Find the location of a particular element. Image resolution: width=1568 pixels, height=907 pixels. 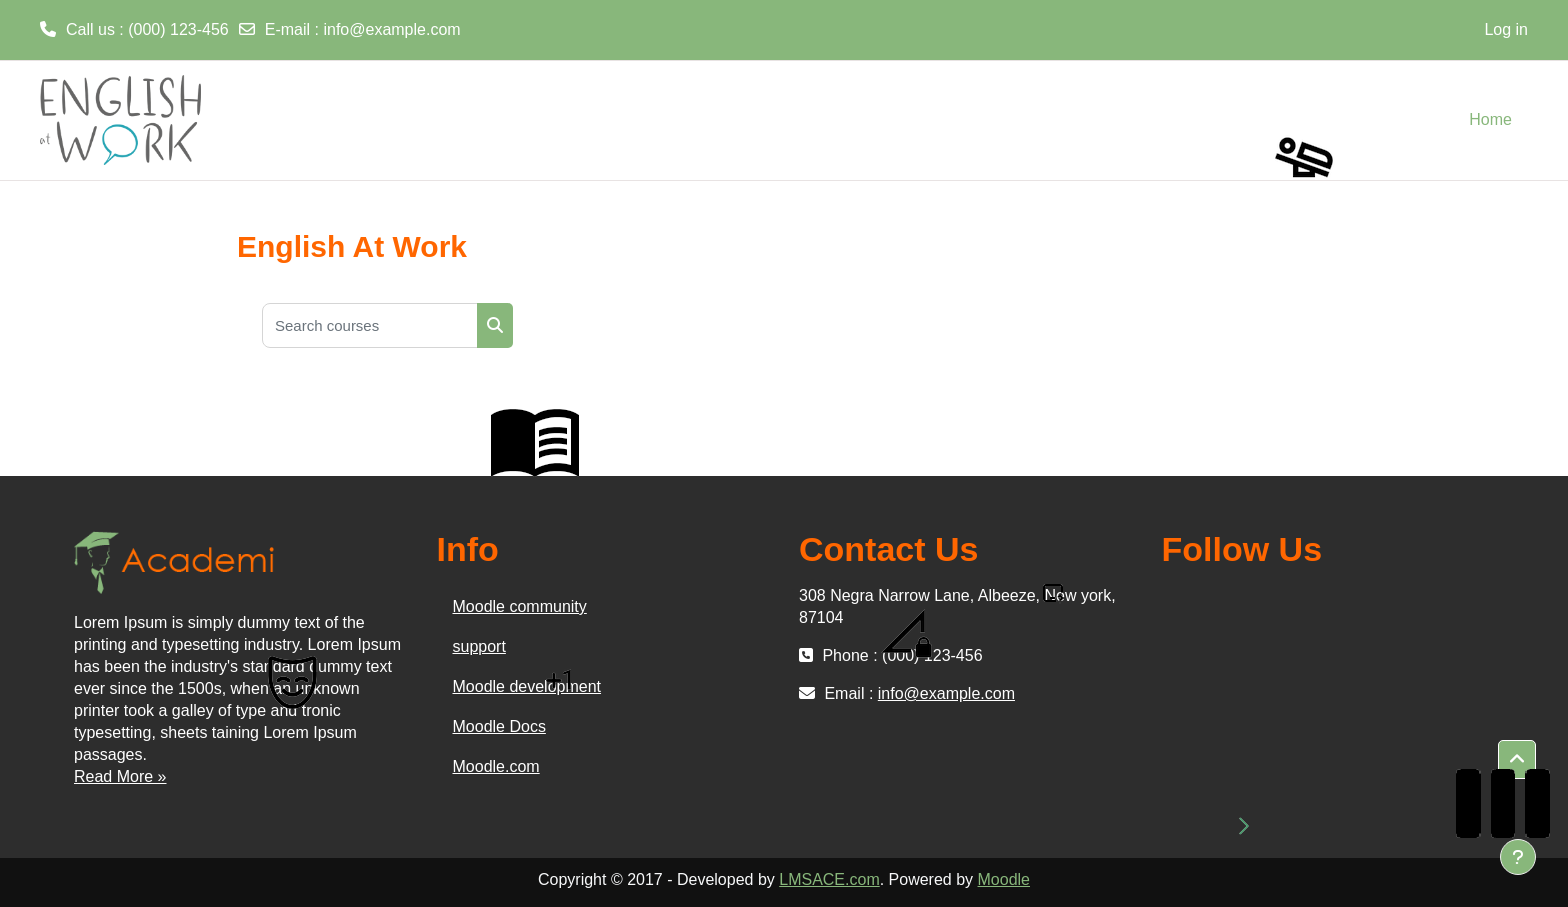

navigate to the next item or page is located at coordinates (1244, 826).